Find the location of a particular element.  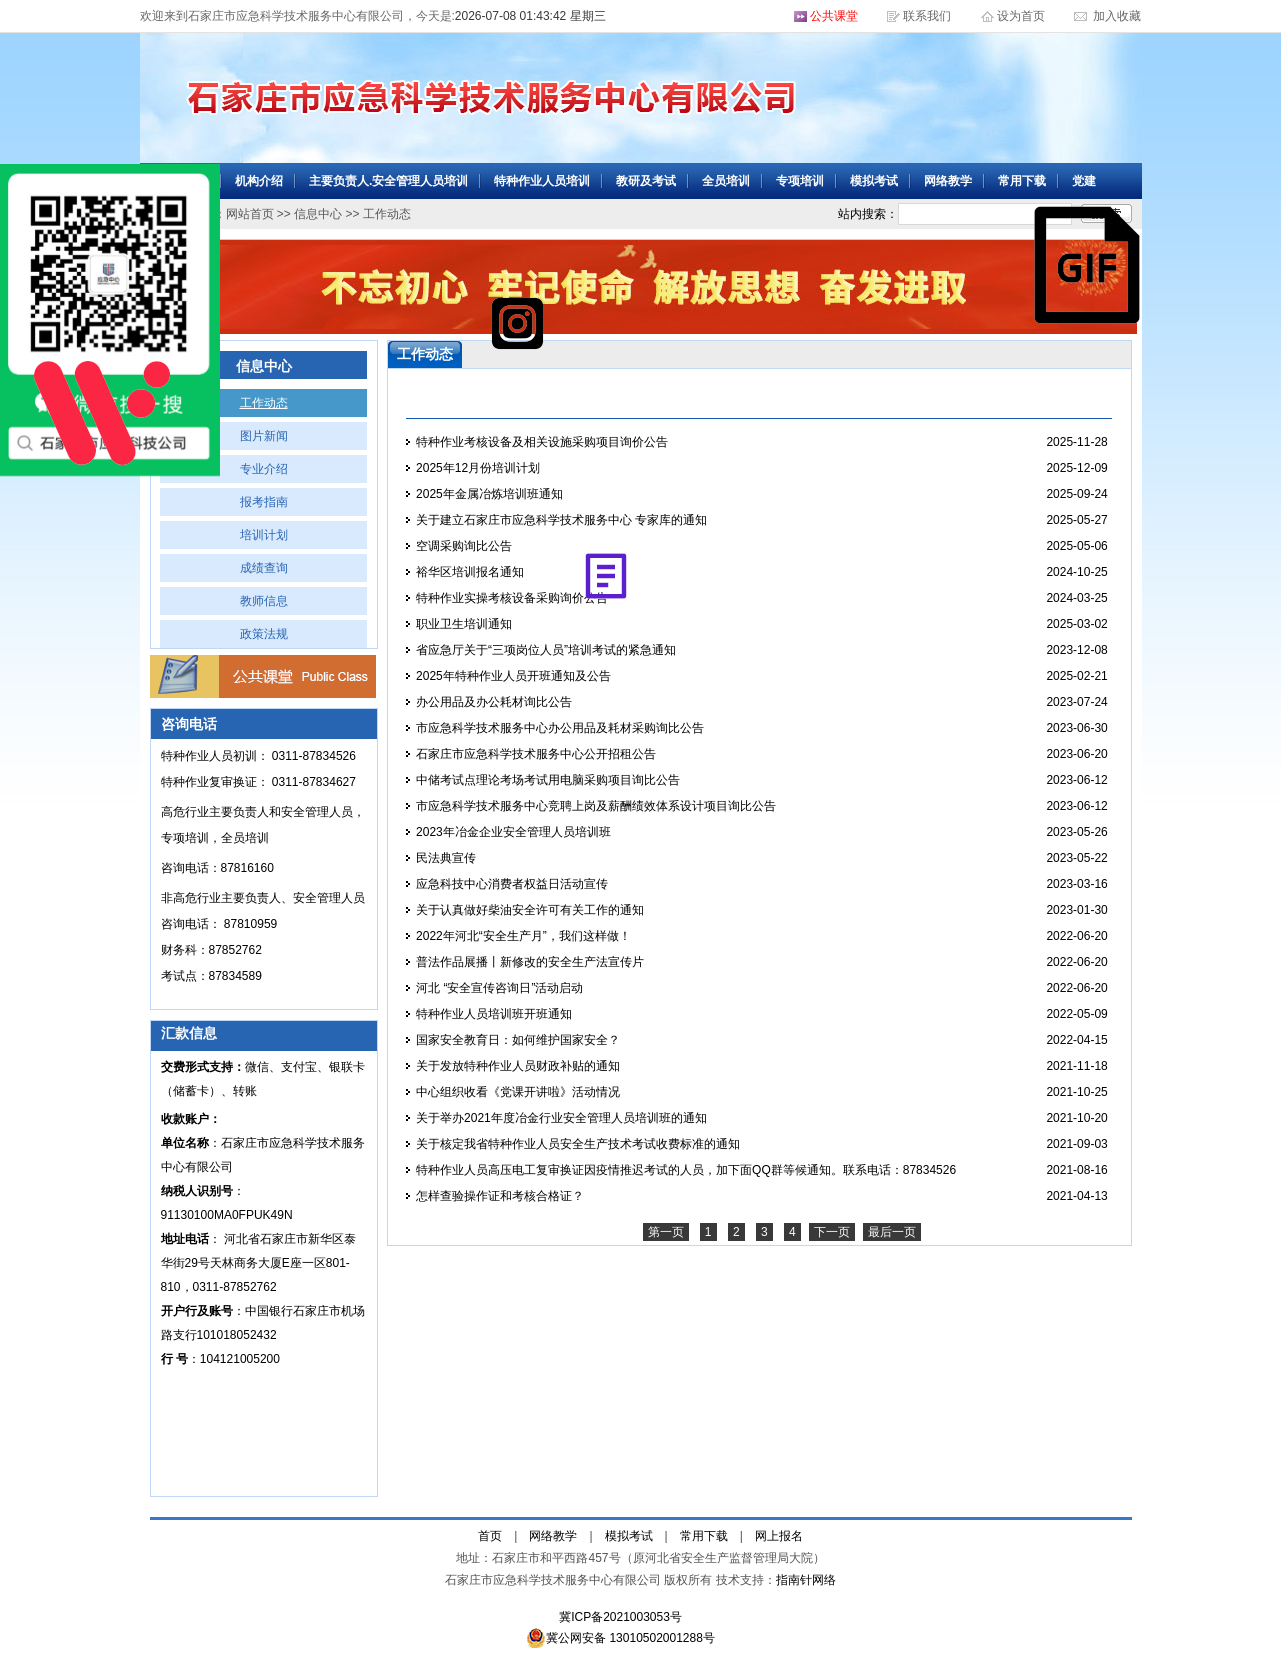

view document list is located at coordinates (606, 576).